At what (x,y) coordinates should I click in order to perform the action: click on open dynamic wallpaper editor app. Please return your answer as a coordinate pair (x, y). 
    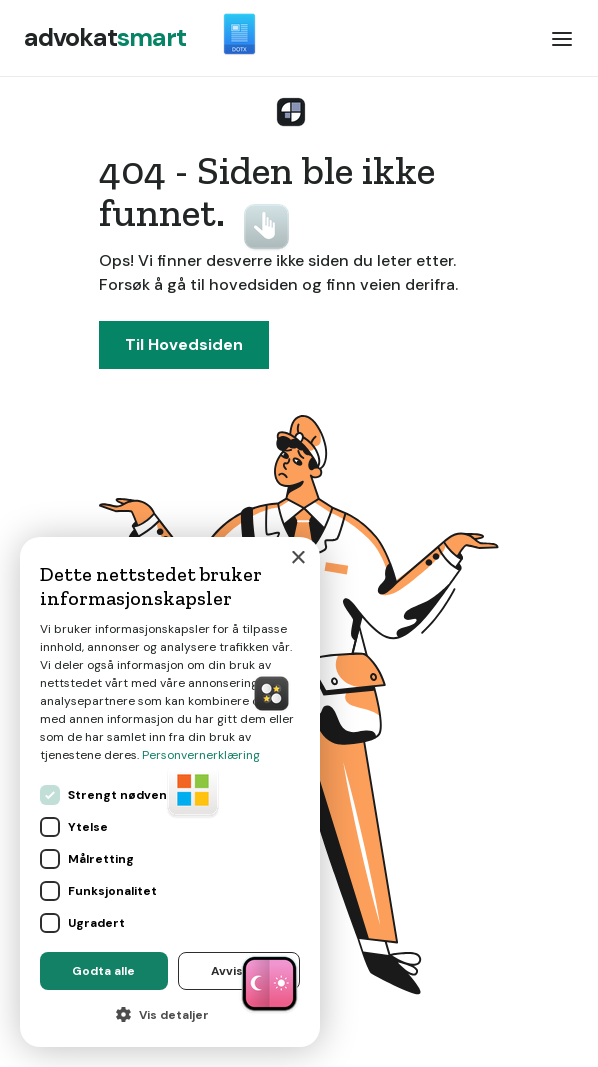
    Looking at the image, I should click on (269, 983).